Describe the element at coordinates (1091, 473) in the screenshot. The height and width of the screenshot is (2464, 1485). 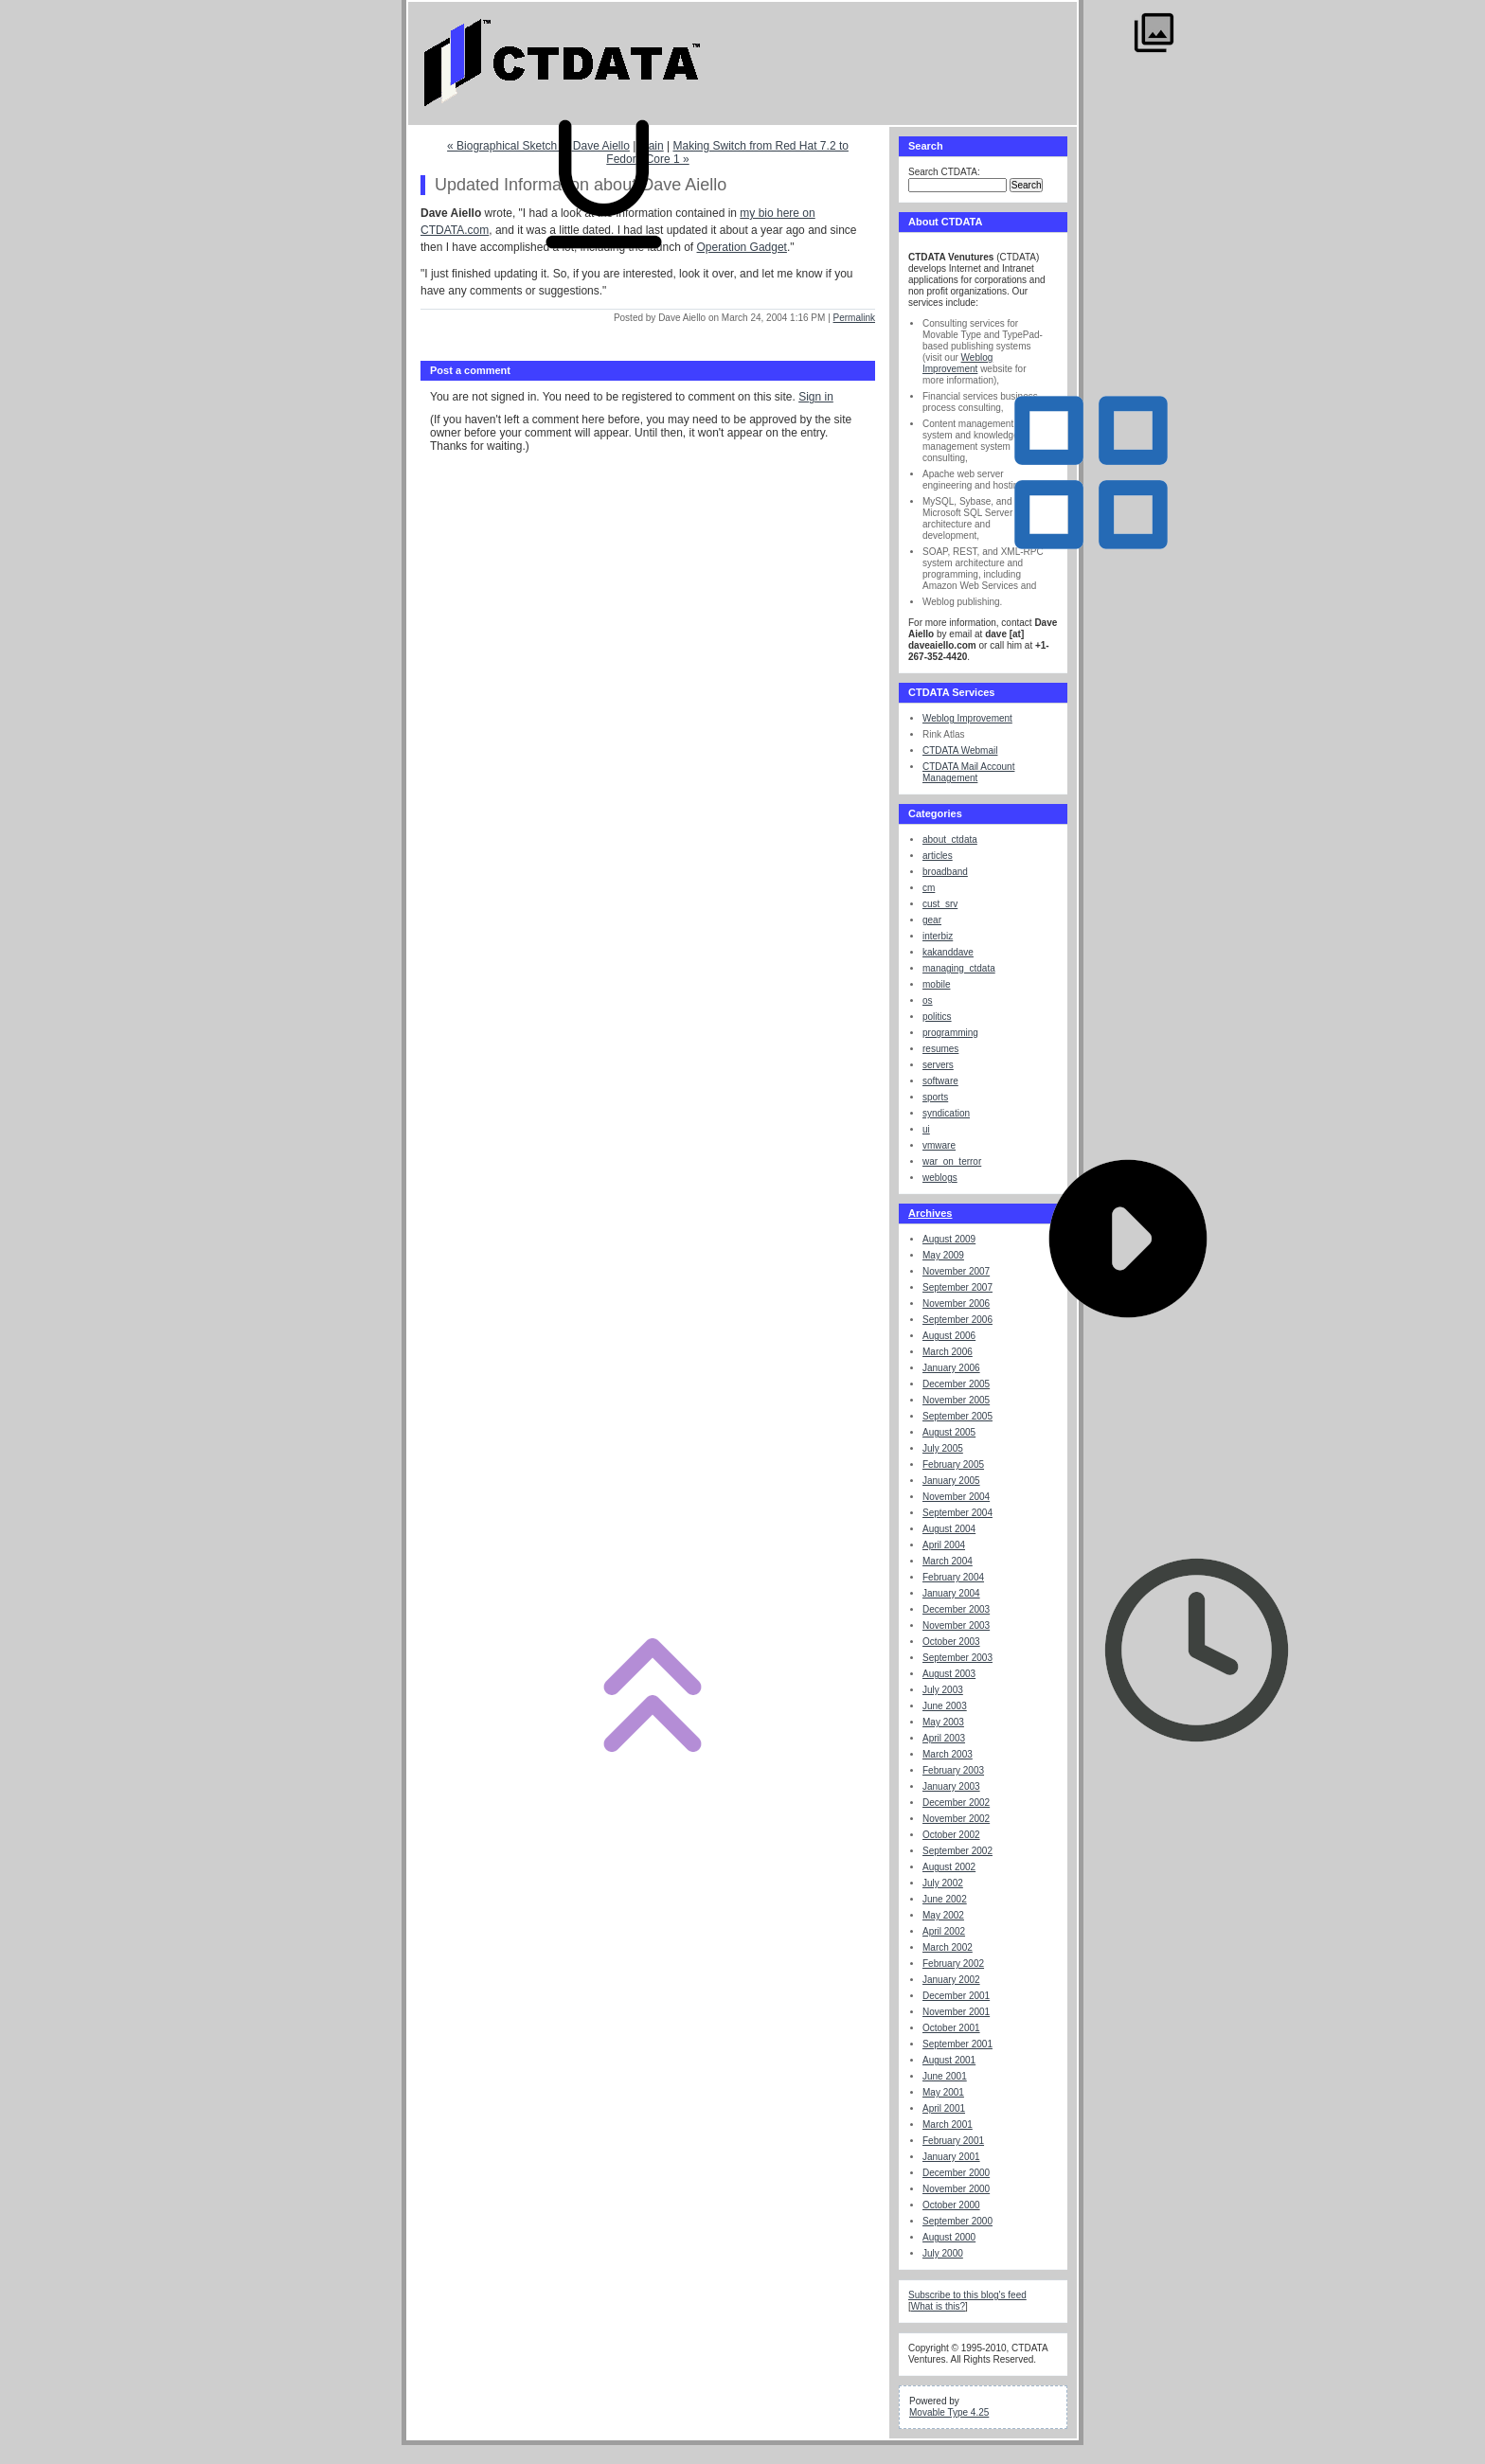
I see `view items in grid layout` at that location.